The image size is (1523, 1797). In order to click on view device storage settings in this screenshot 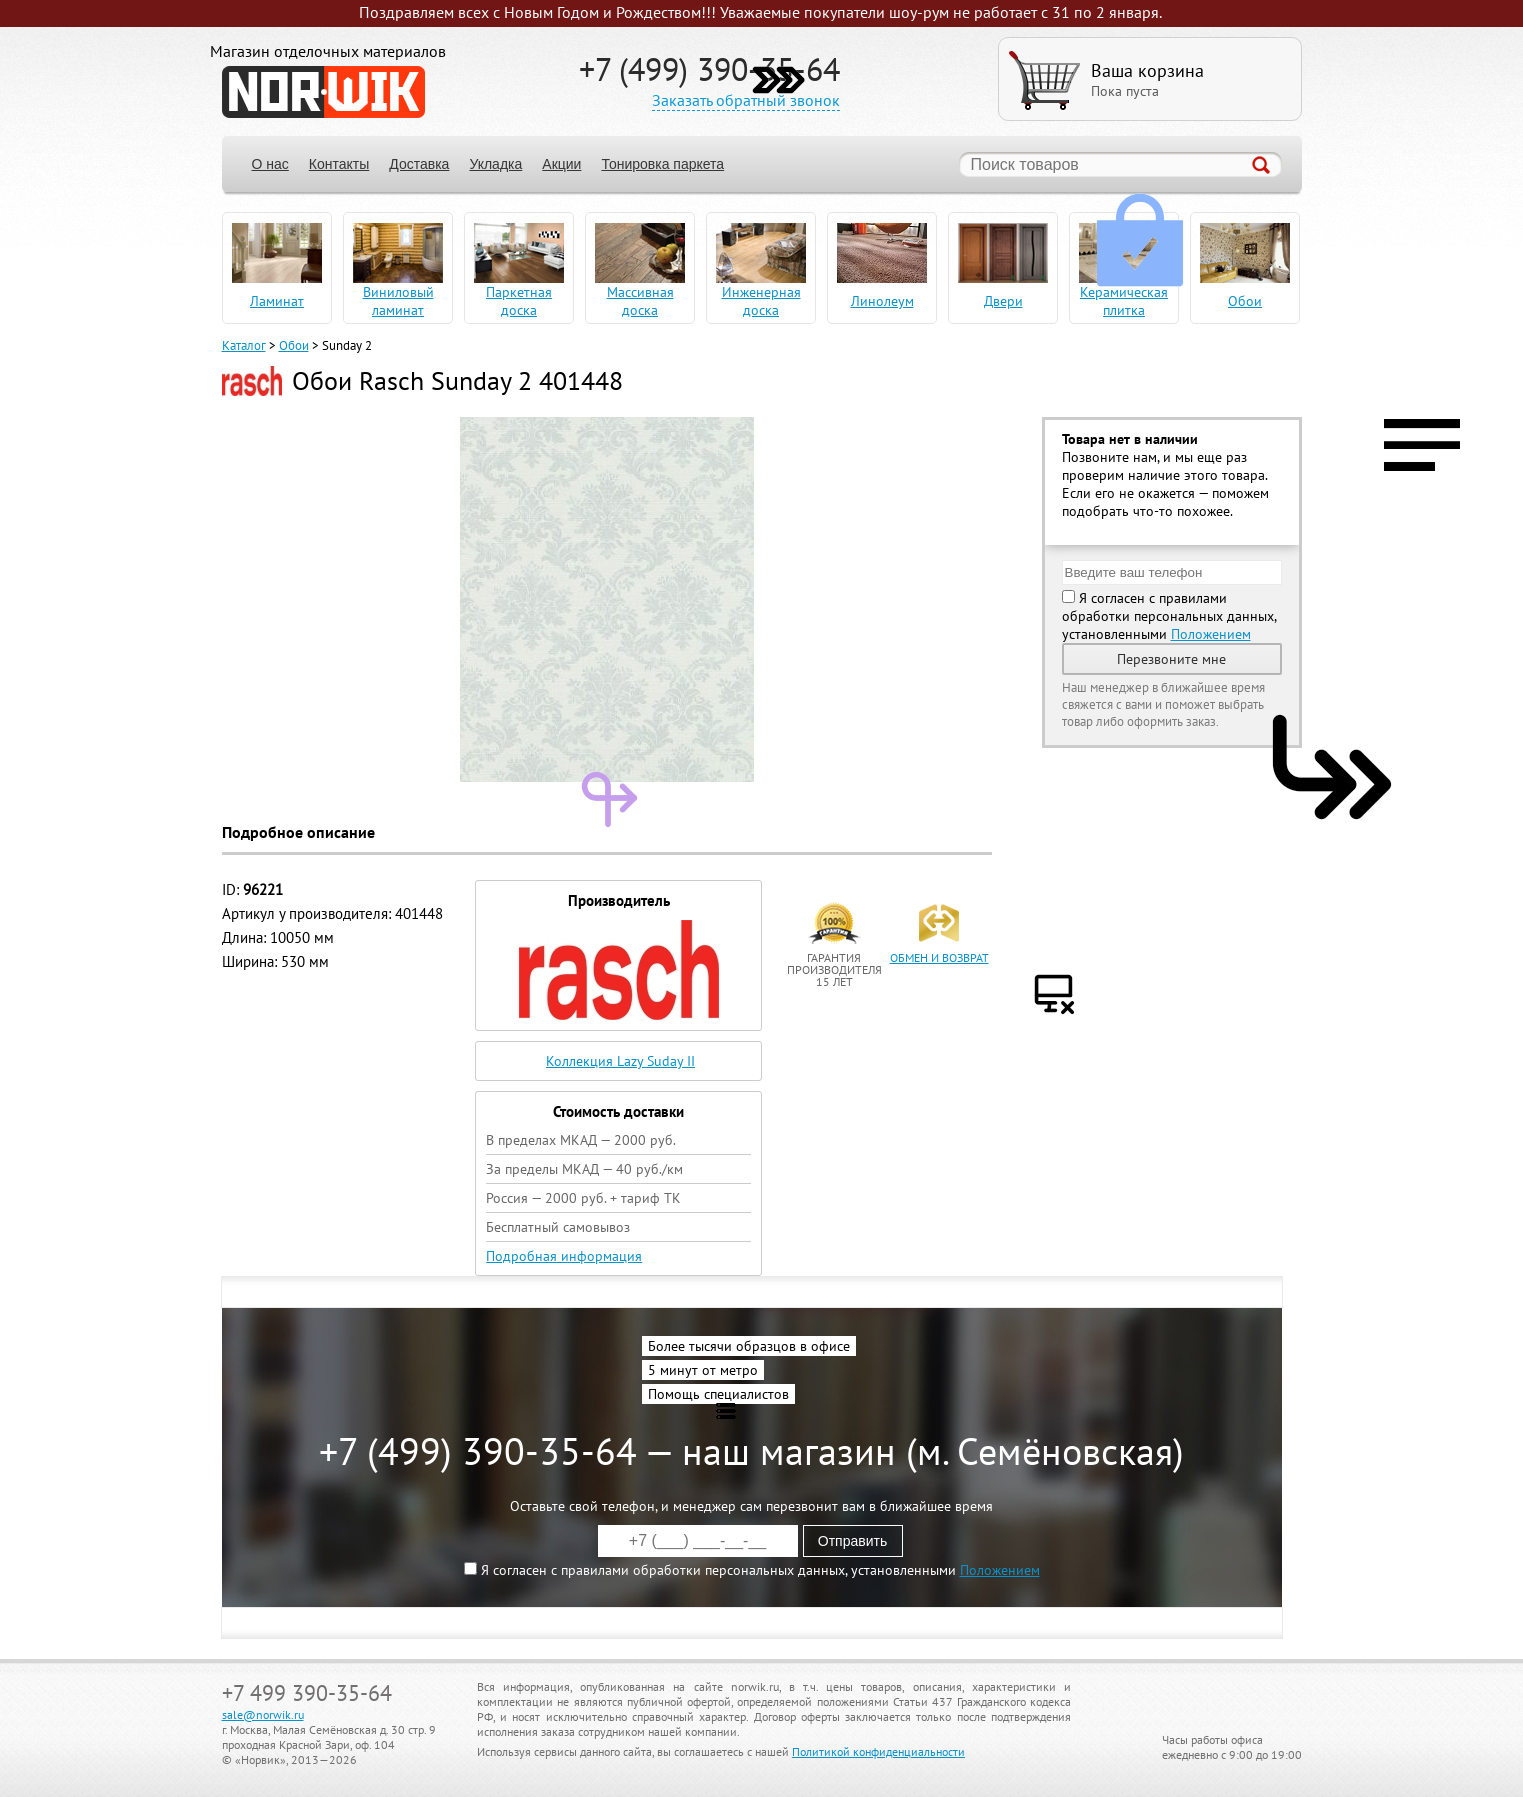, I will do `click(726, 1411)`.